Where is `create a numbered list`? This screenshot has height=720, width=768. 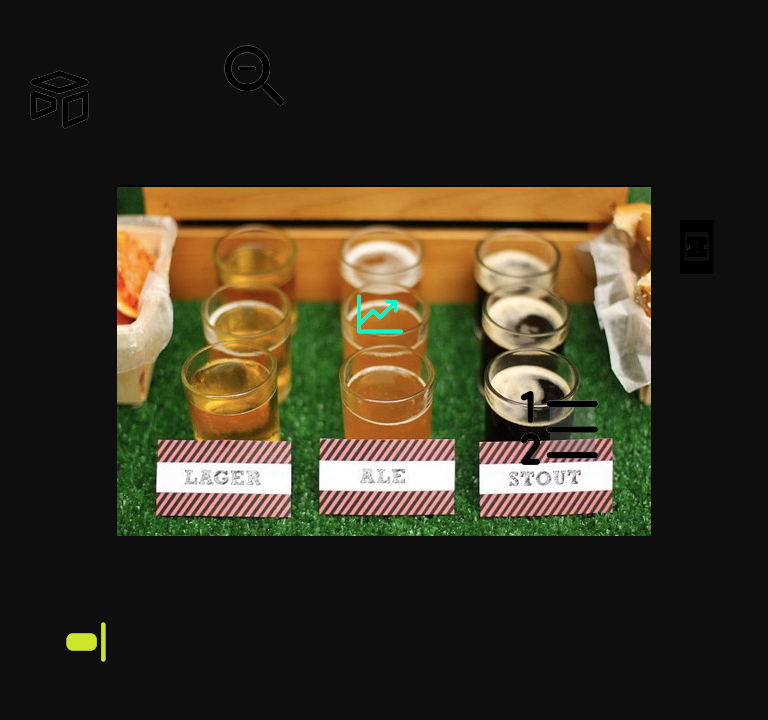
create a numbered list is located at coordinates (559, 429).